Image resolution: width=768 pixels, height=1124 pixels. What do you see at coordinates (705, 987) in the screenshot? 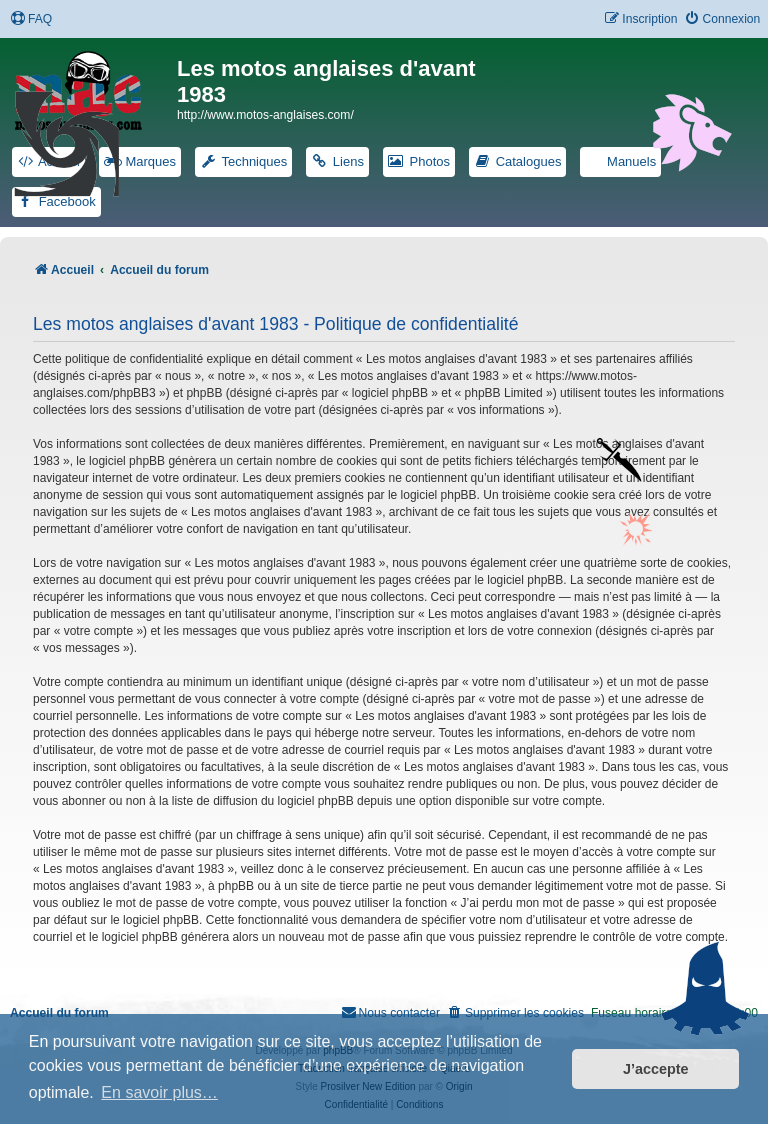
I see `select executioner character class` at bounding box center [705, 987].